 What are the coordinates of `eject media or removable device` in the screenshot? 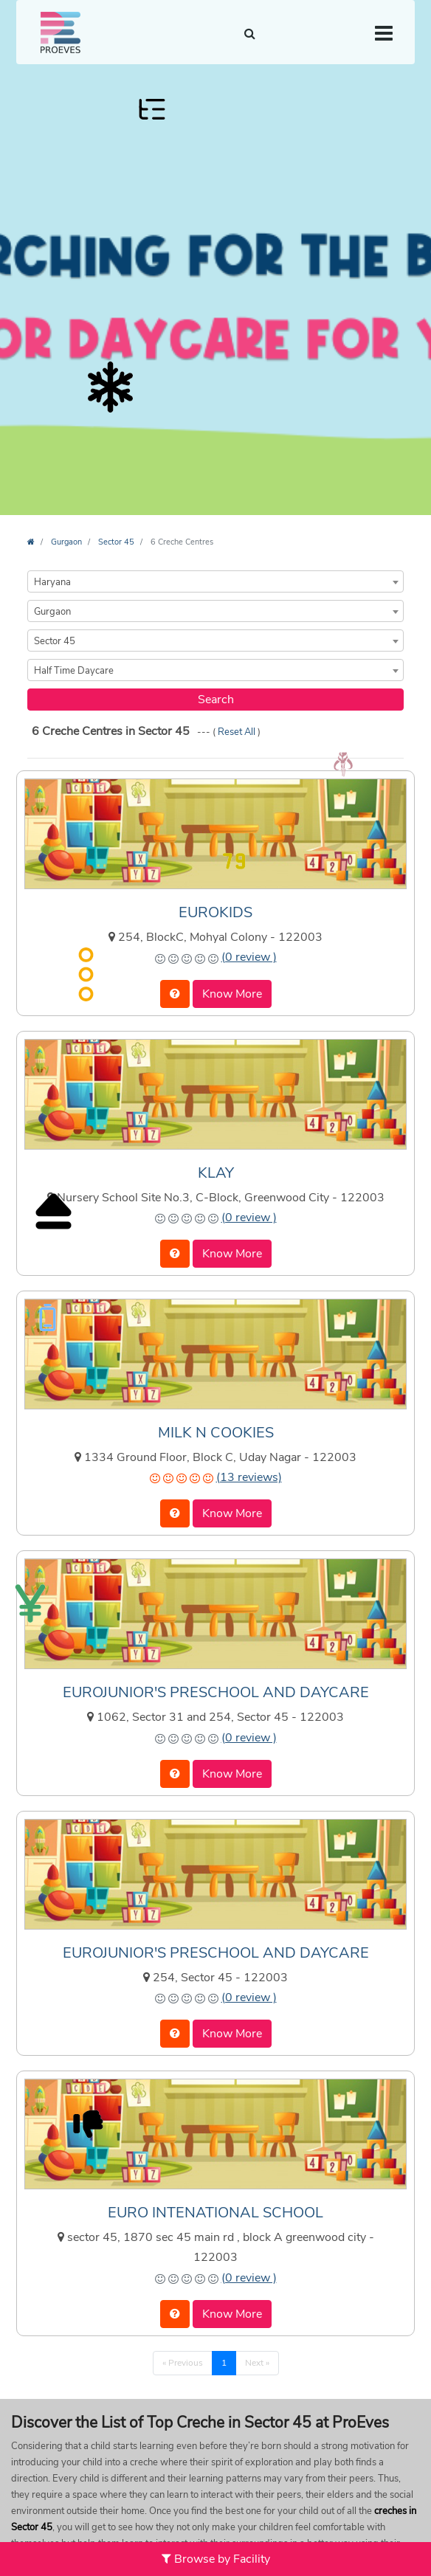 It's located at (53, 1211).